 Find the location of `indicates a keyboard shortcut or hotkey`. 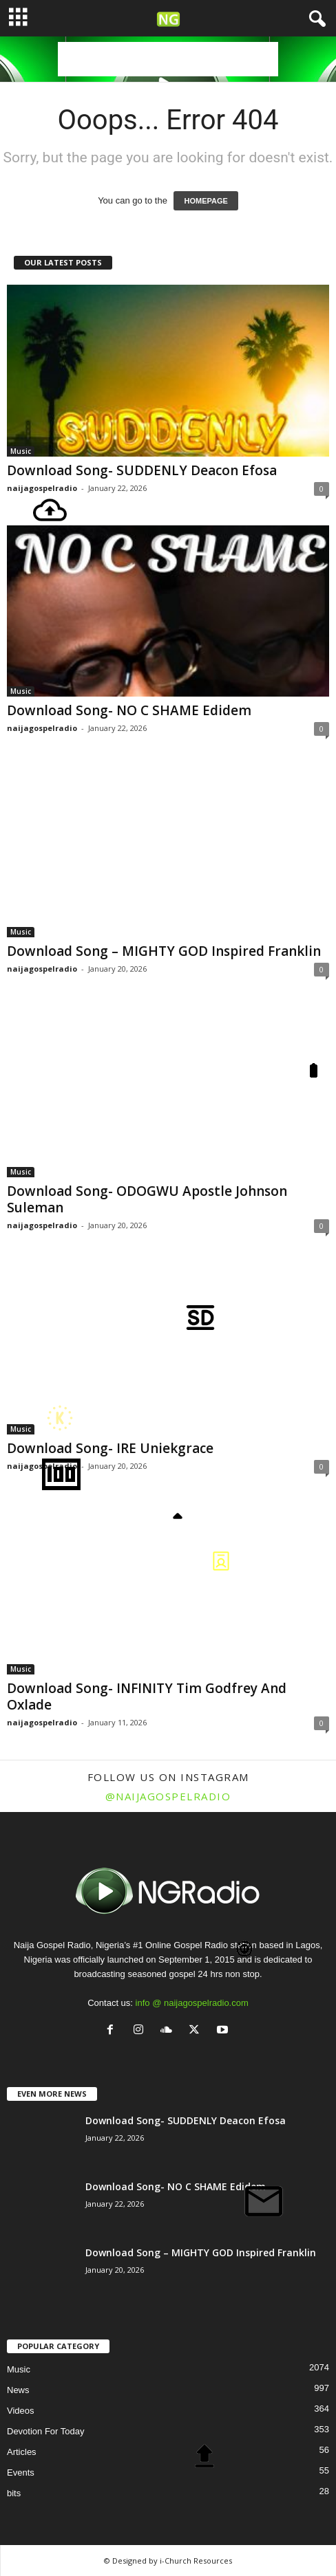

indicates a keyboard shortcut or hotkey is located at coordinates (60, 1418).